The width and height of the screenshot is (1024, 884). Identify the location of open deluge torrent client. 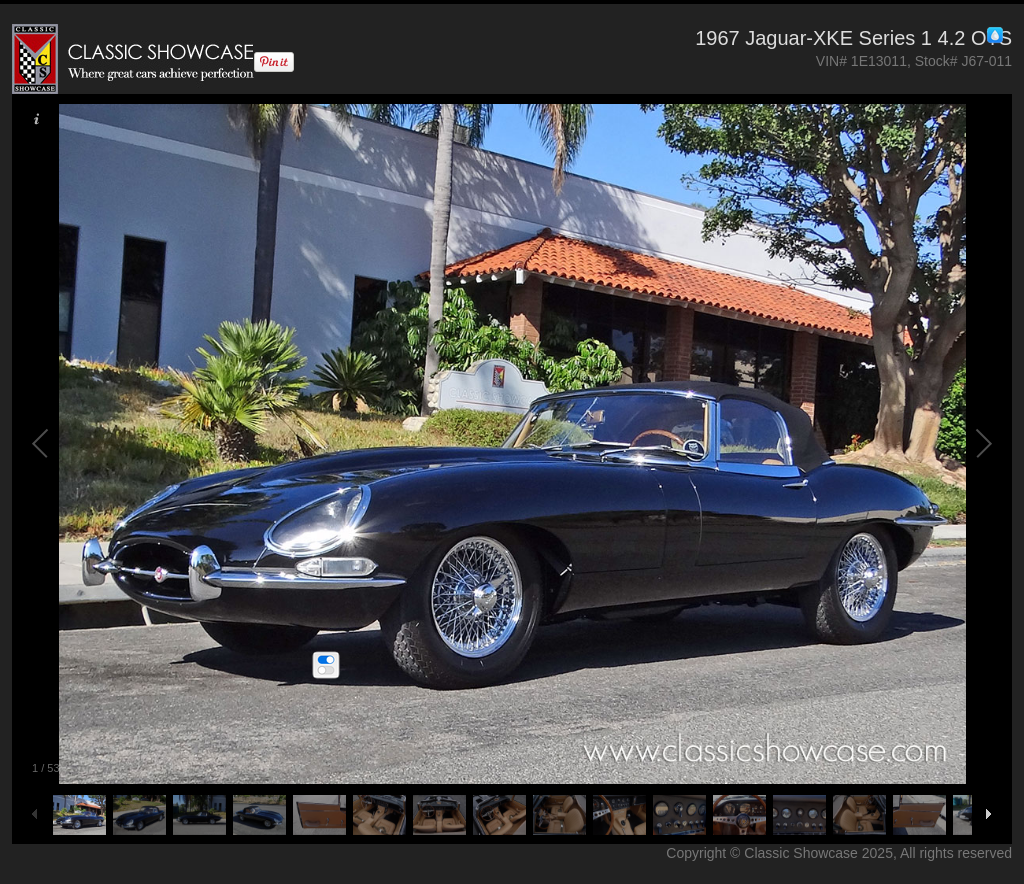
(995, 35).